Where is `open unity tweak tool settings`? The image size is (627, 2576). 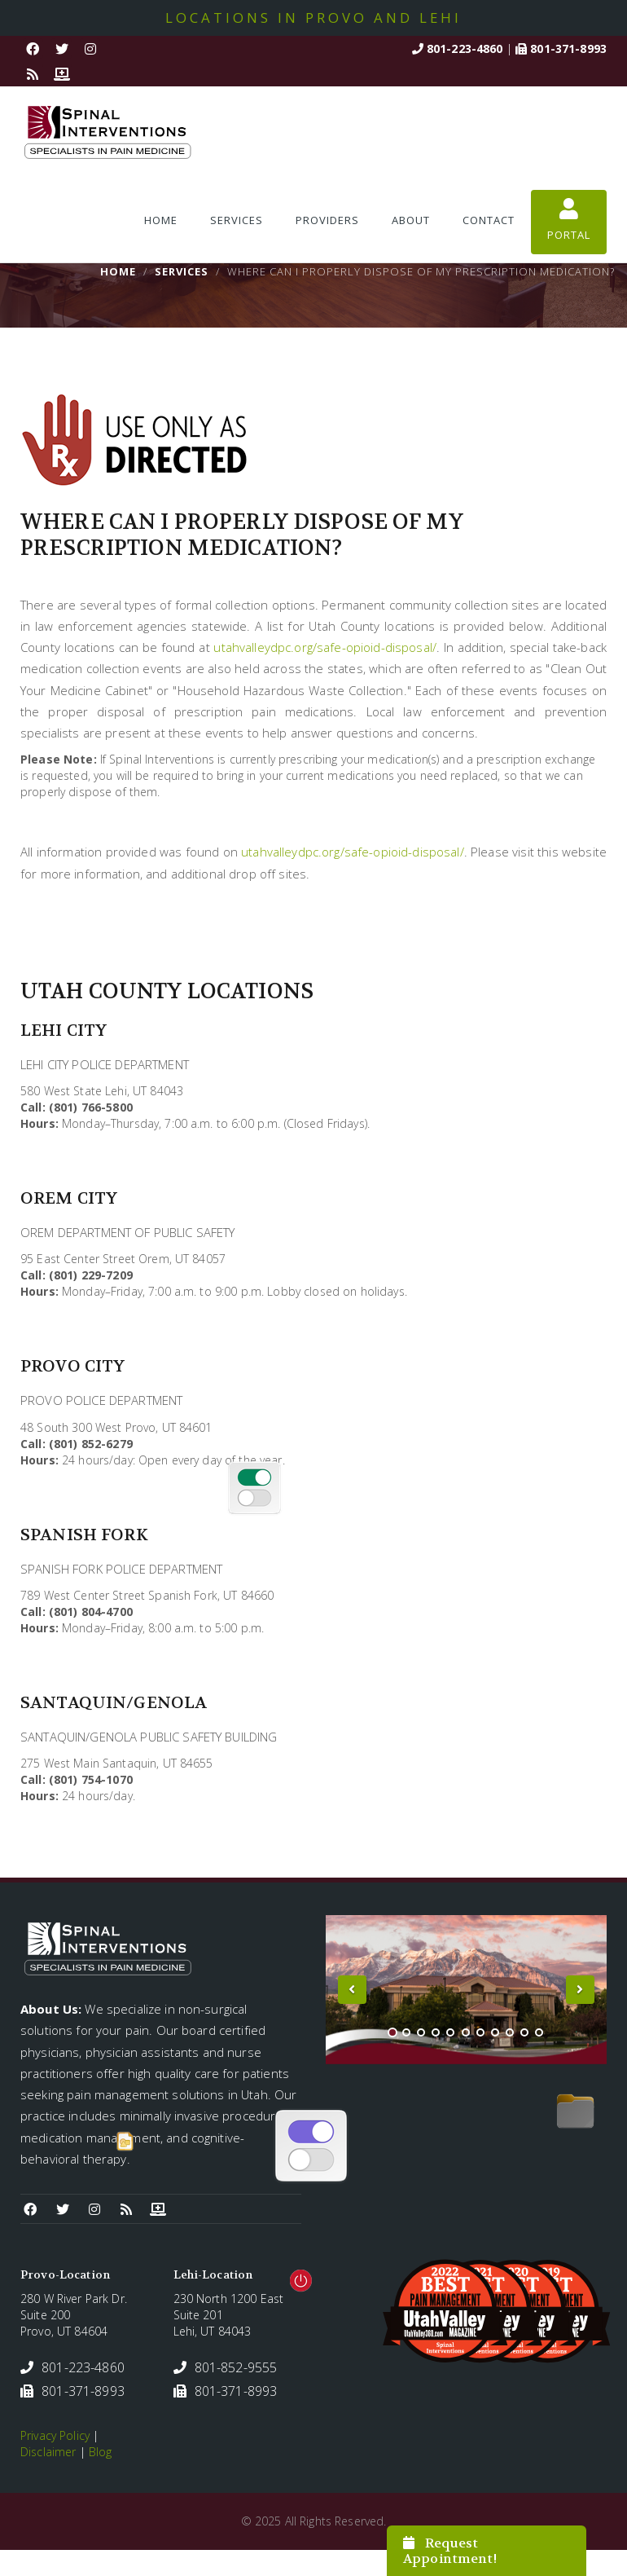
open unity tweak tool settings is located at coordinates (311, 2146).